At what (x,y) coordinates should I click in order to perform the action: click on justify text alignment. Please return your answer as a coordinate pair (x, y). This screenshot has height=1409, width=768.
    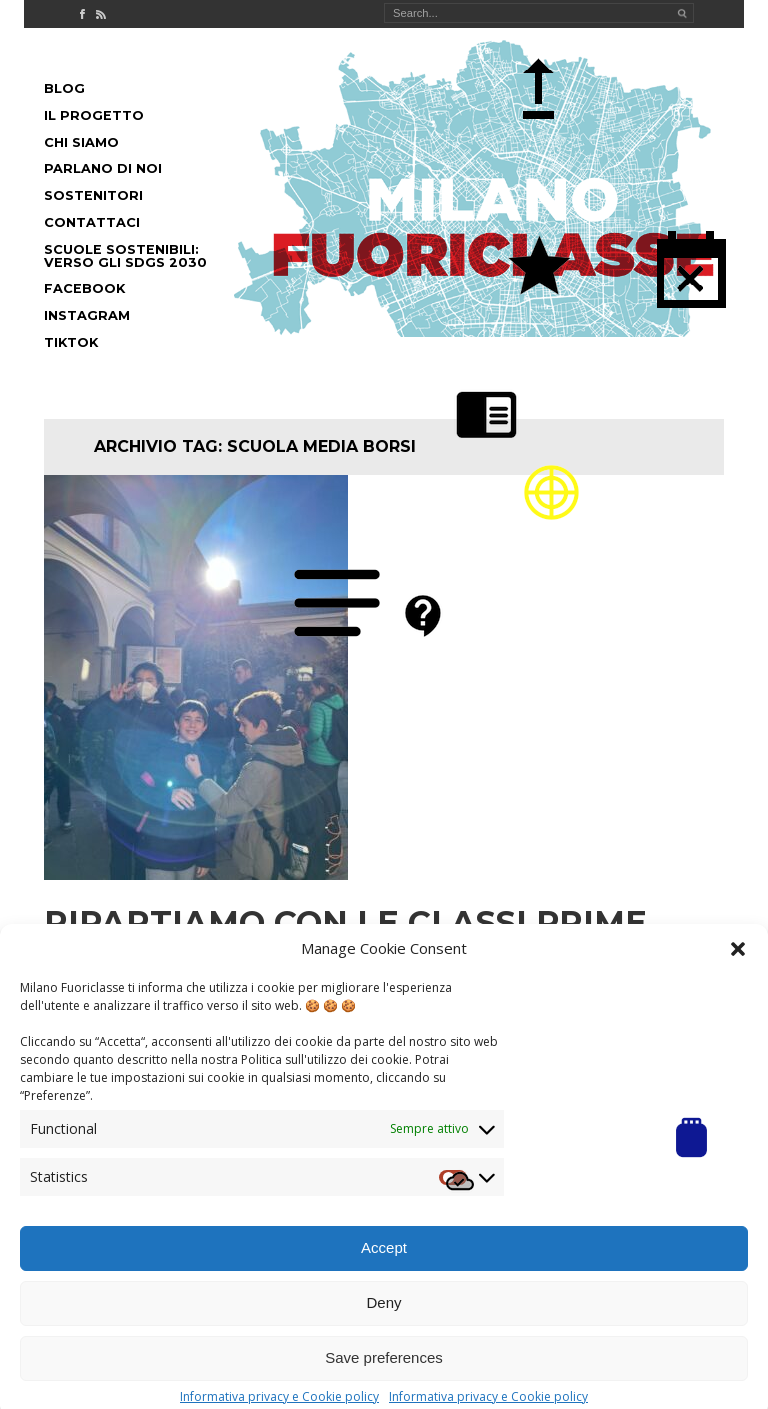
    Looking at the image, I should click on (337, 603).